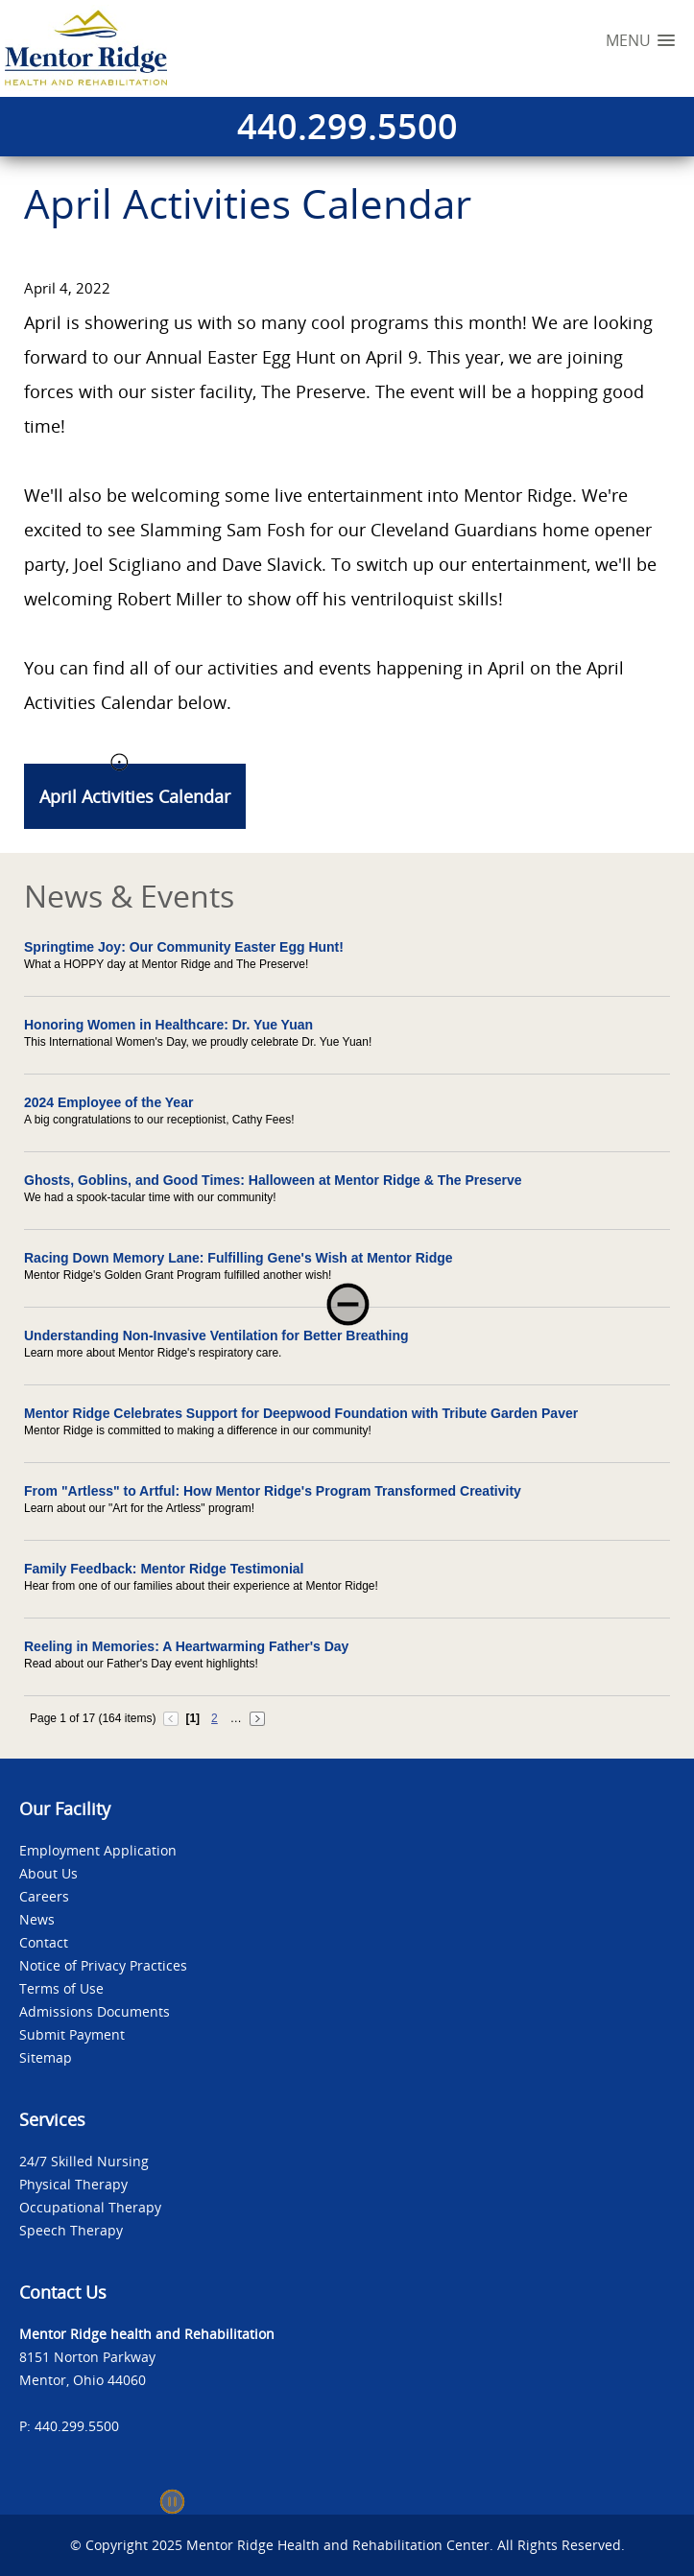 The image size is (694, 2576). What do you see at coordinates (120, 763) in the screenshot?
I see `view open issues or bugs` at bounding box center [120, 763].